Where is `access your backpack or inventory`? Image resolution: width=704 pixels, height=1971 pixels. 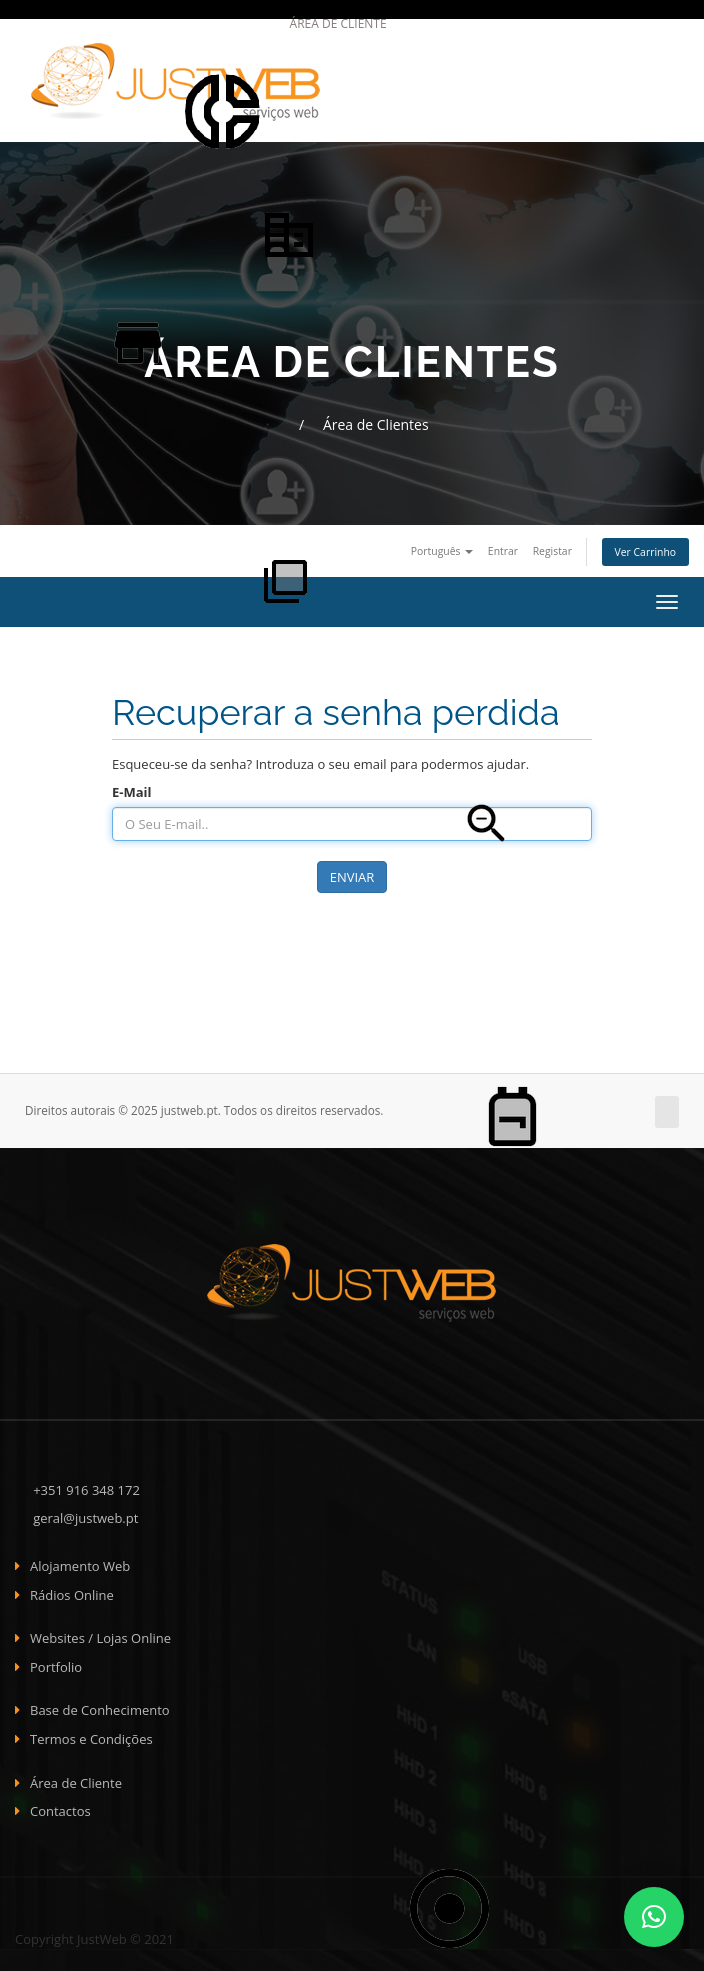
access your backpack or inventory is located at coordinates (512, 1116).